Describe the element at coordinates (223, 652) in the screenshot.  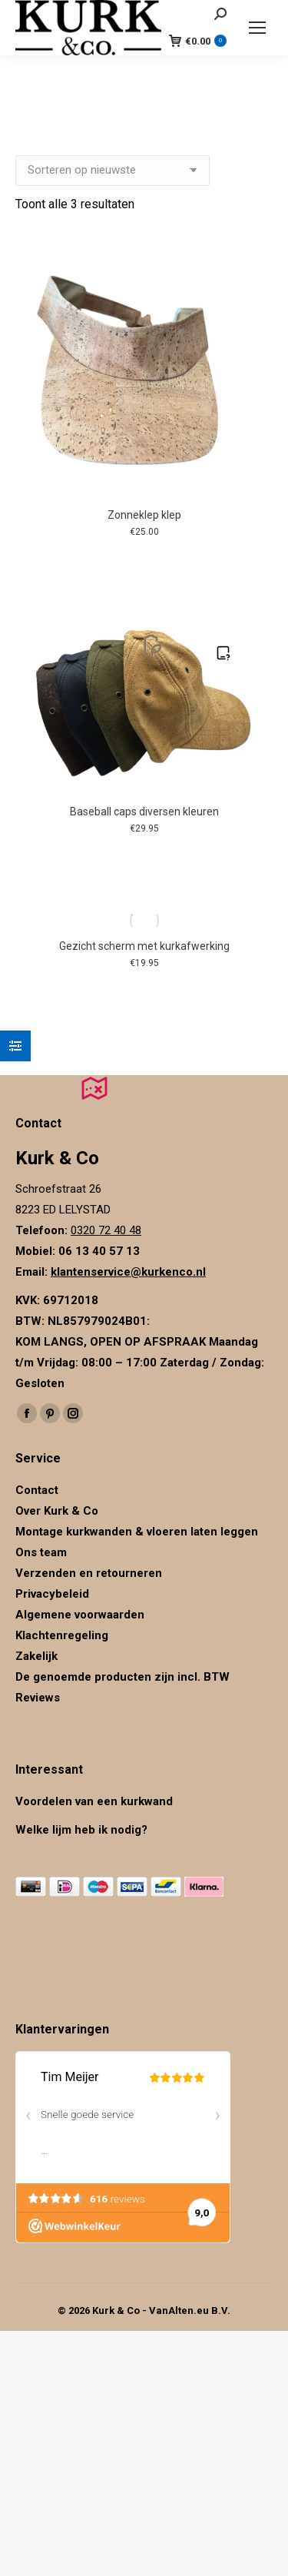
I see `iPad help or troubleshooting` at that location.